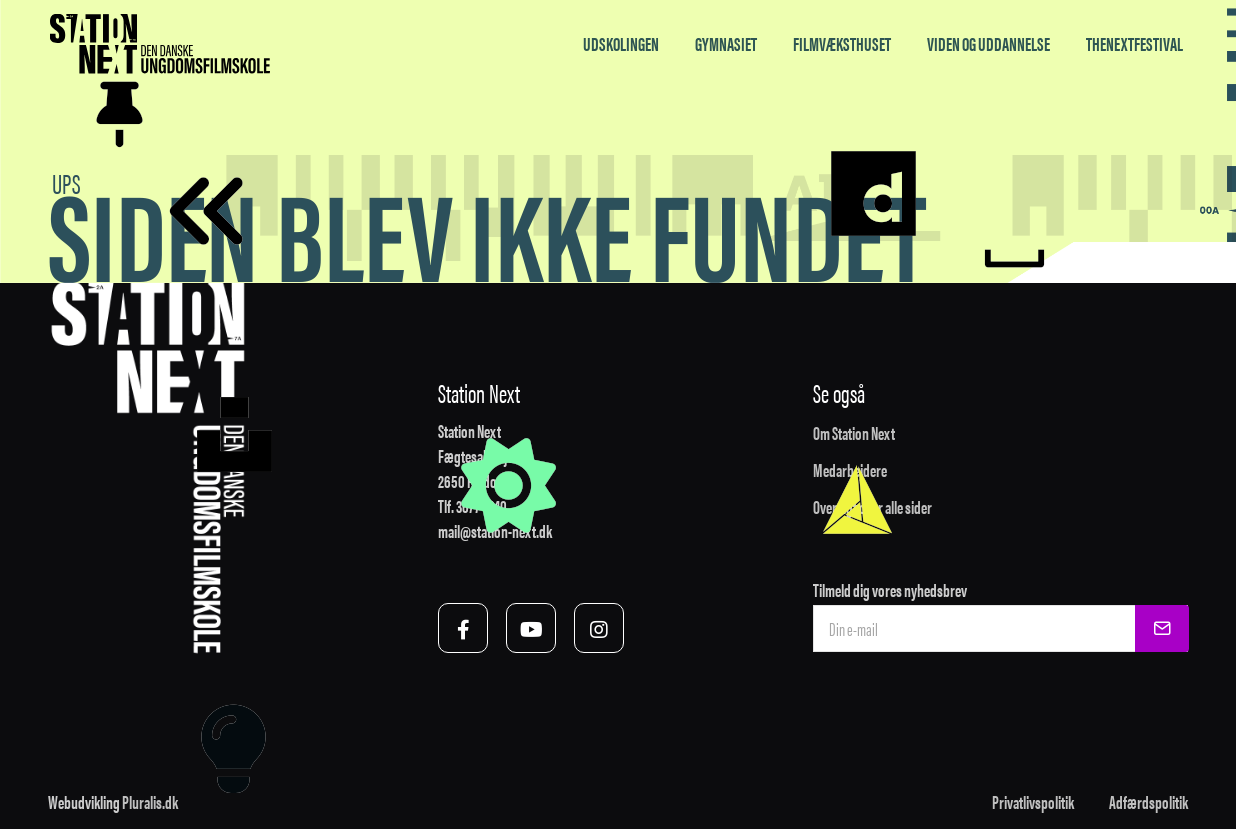 The height and width of the screenshot is (829, 1236). I want to click on pin an item to keep it visible, so click(119, 112).